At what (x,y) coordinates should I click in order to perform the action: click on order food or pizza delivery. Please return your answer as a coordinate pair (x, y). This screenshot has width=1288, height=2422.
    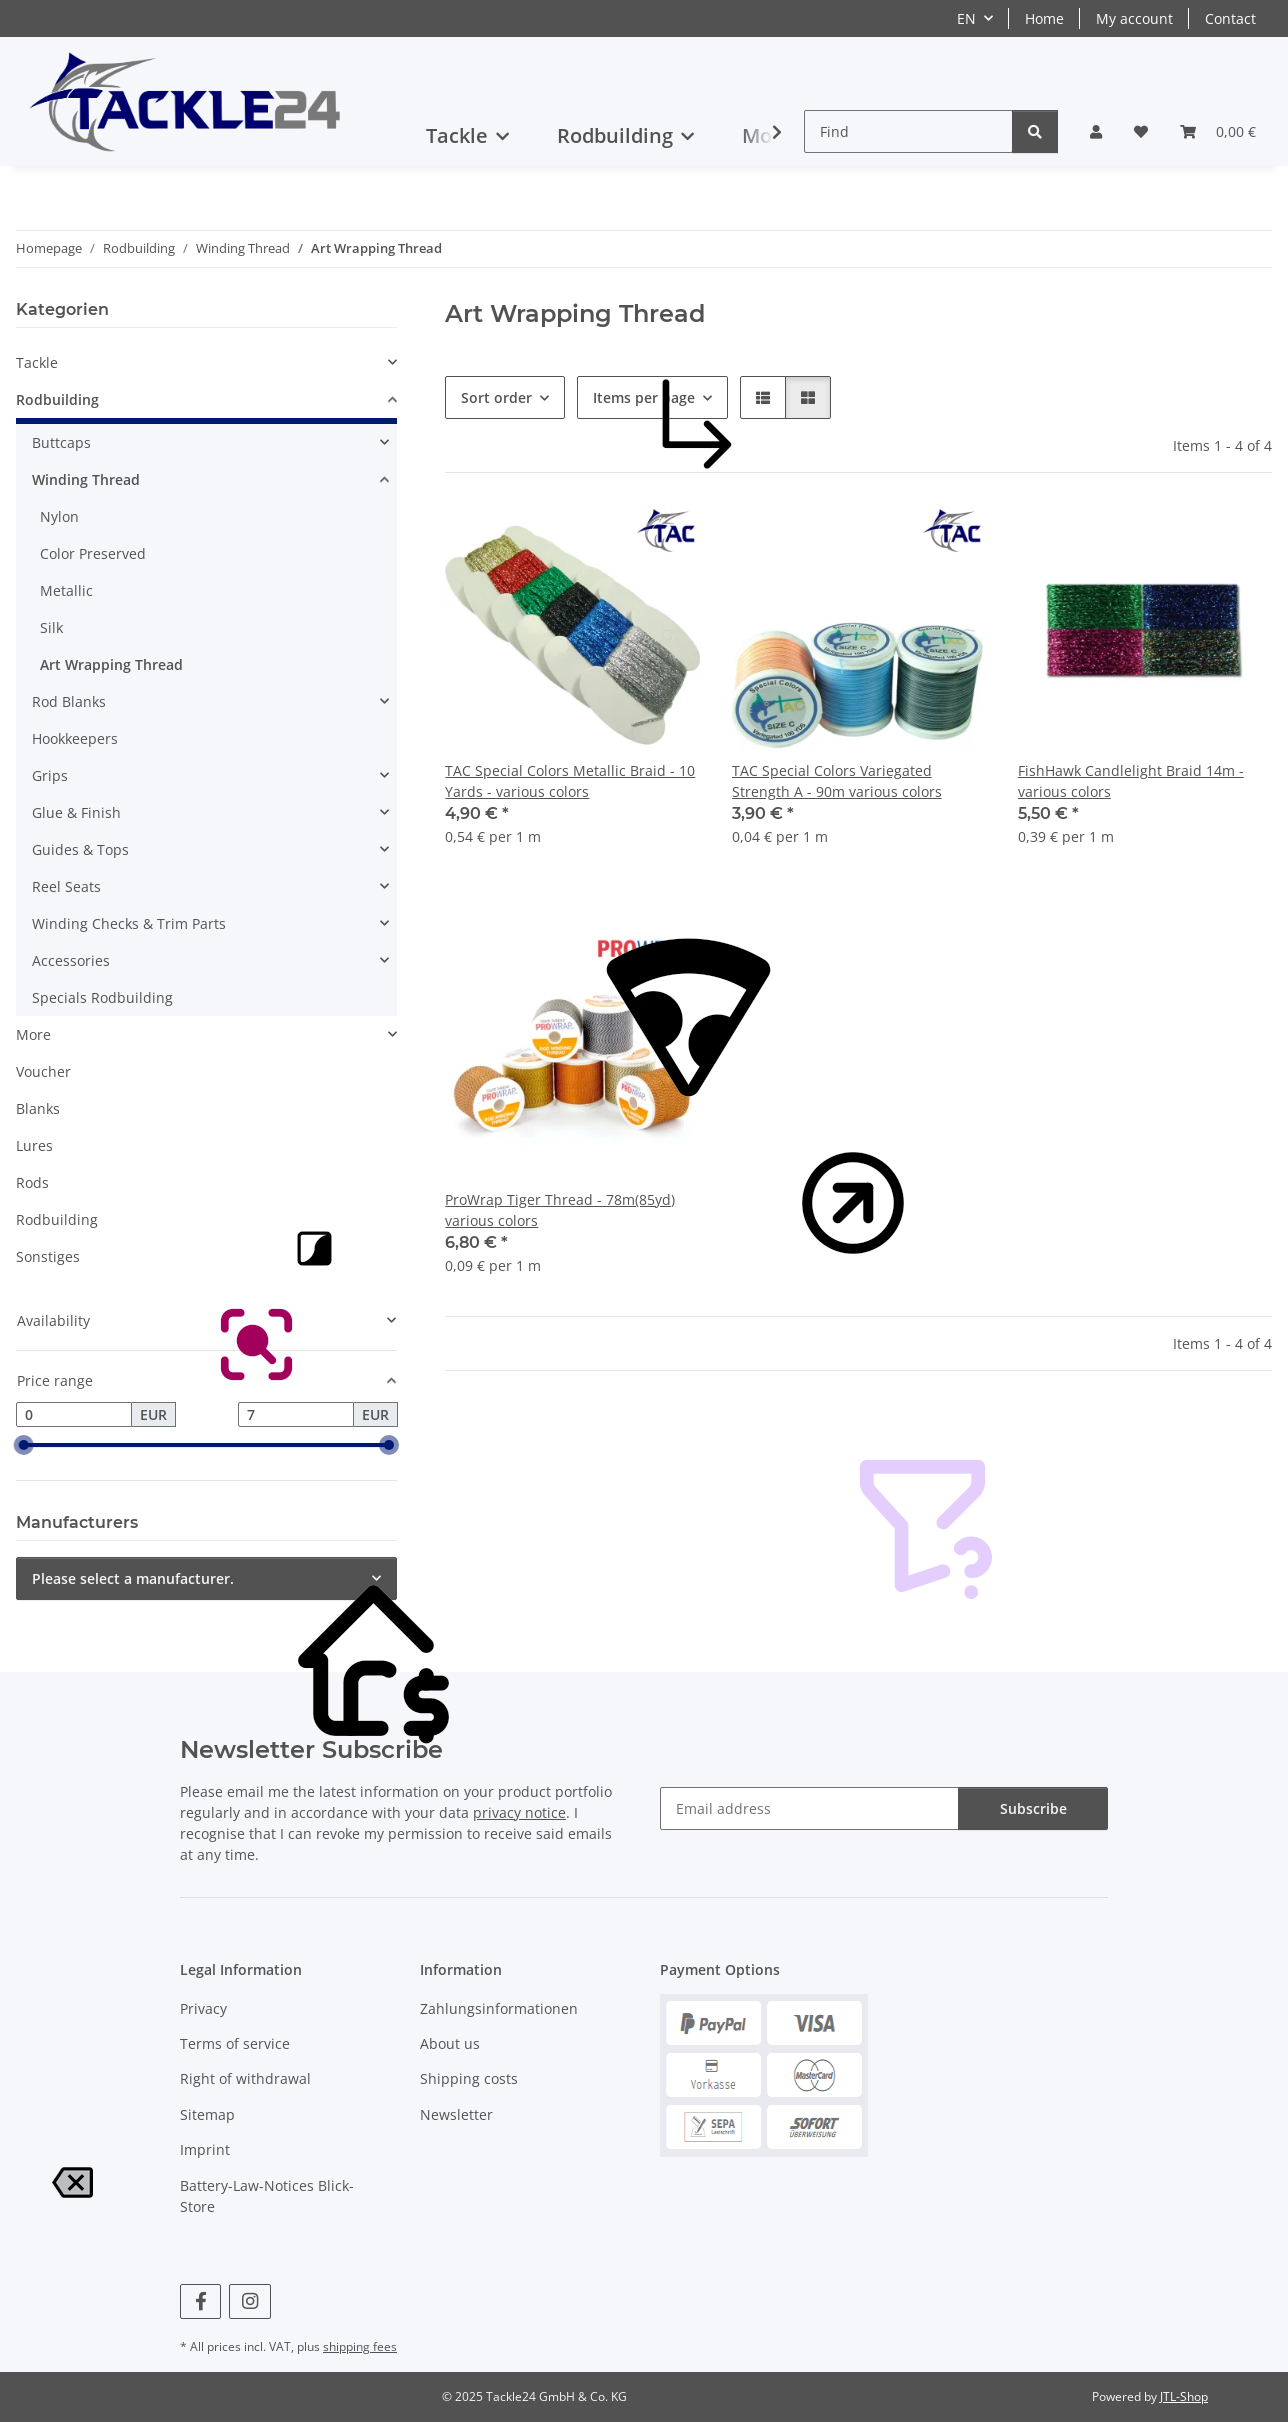
    Looking at the image, I should click on (688, 1014).